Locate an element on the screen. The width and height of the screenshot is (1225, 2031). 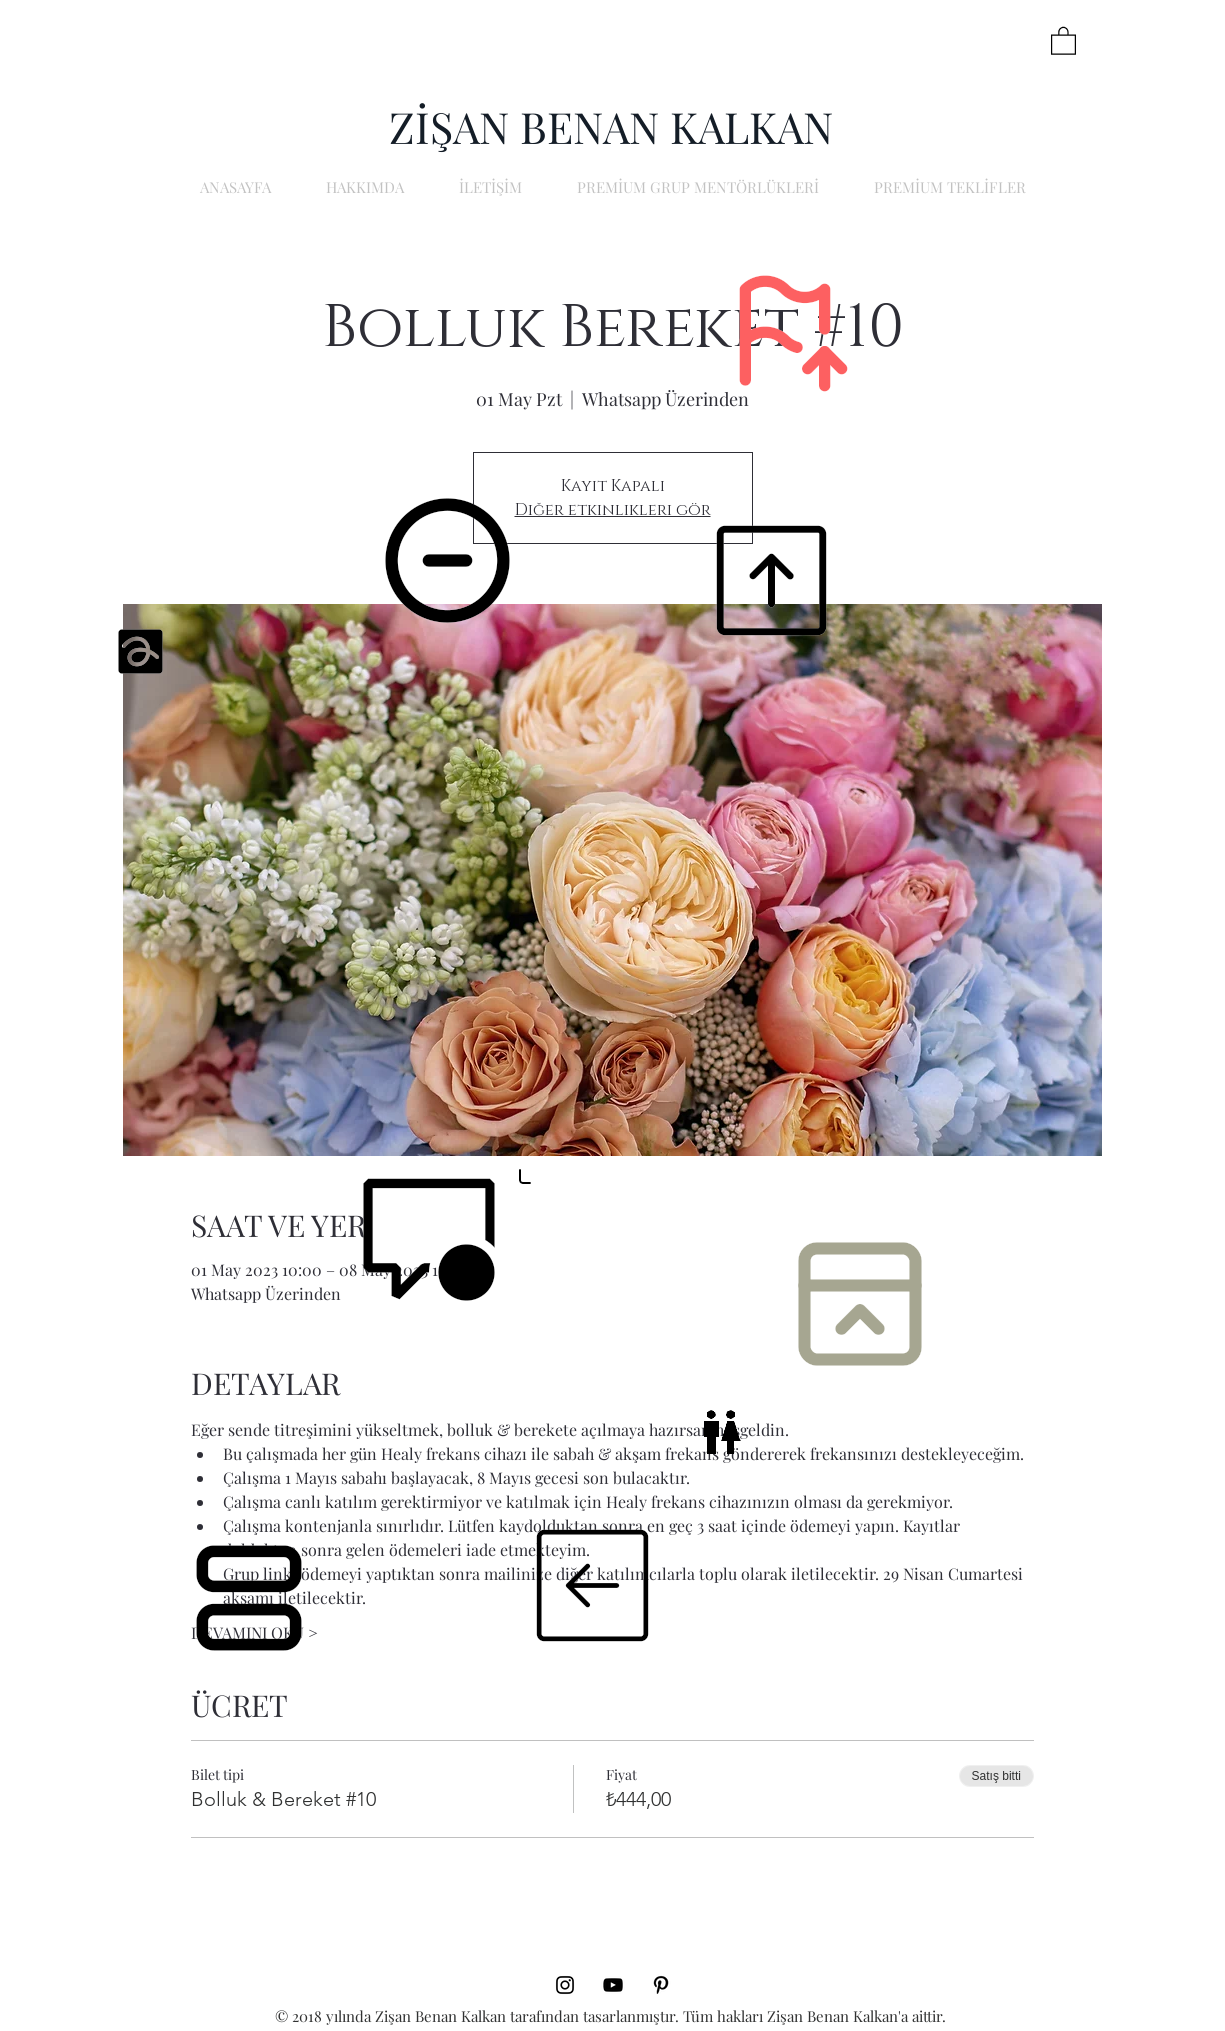
switch to list view is located at coordinates (249, 1598).